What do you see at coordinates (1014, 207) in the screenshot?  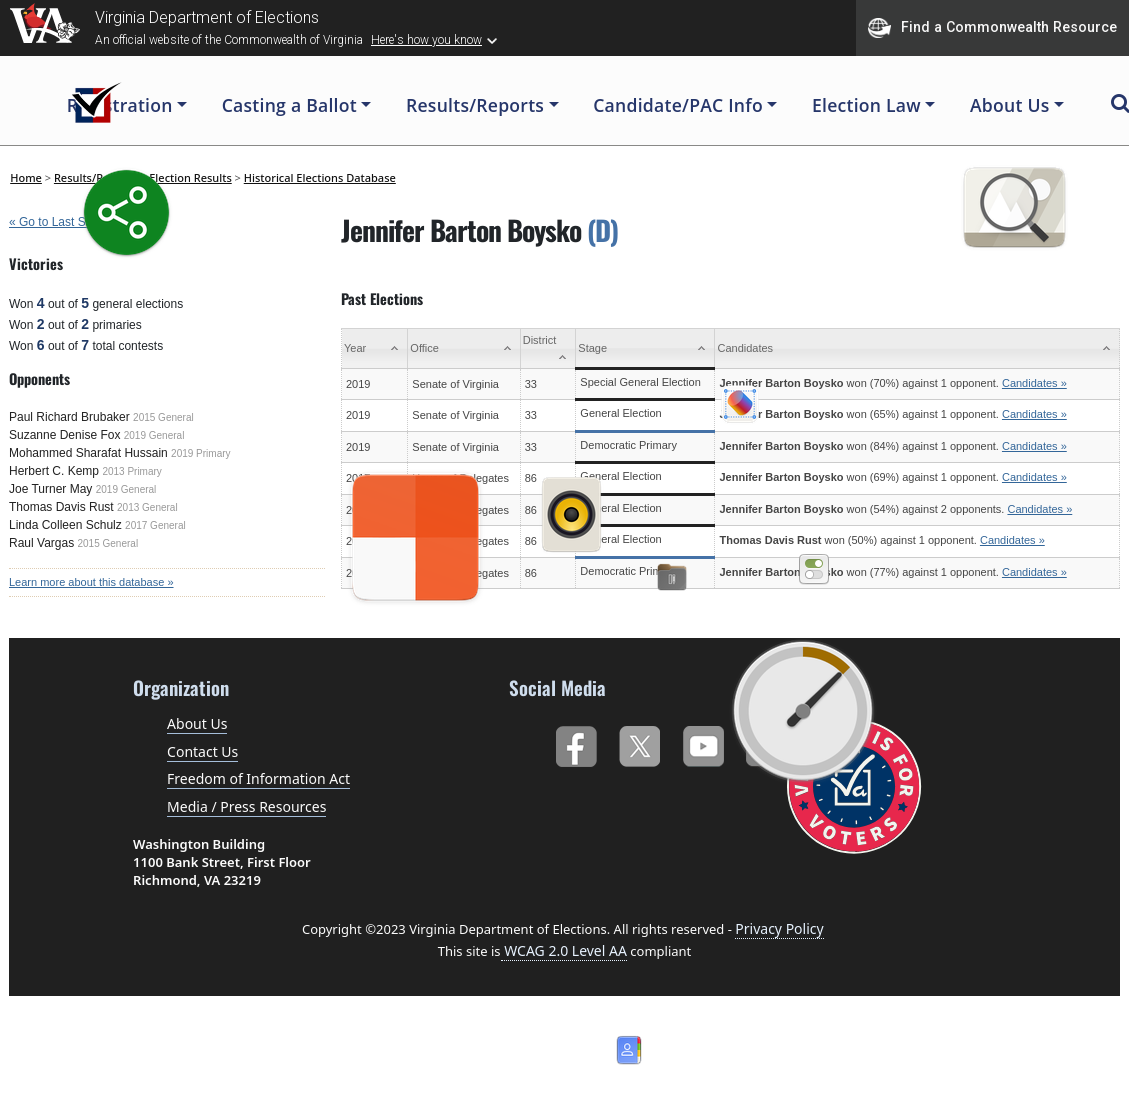 I see `open eye of mate image viewer application` at bounding box center [1014, 207].